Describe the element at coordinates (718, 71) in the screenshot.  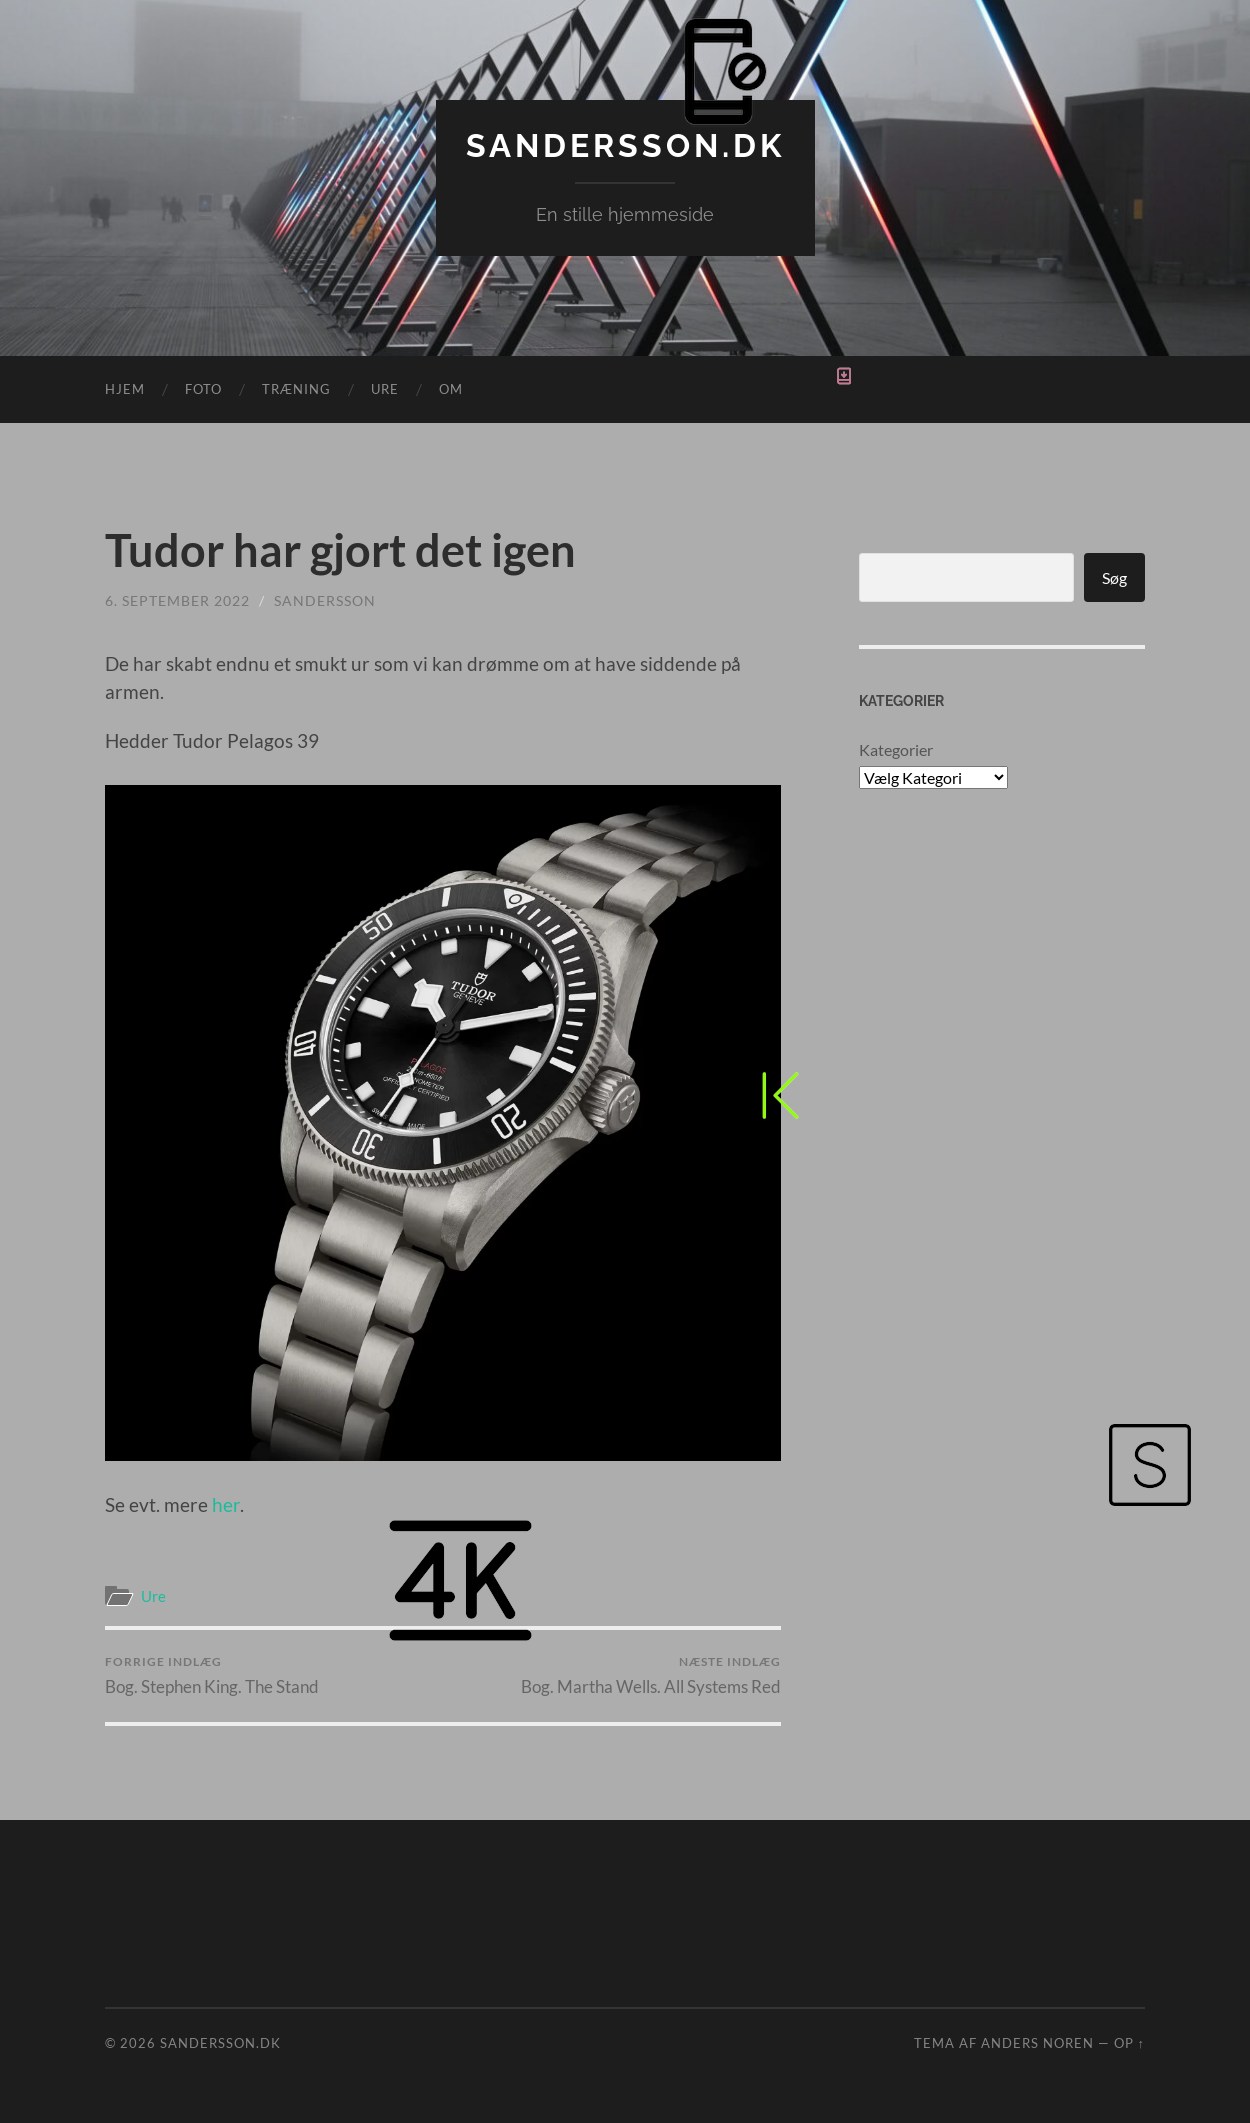
I see `block or restrict an app` at that location.